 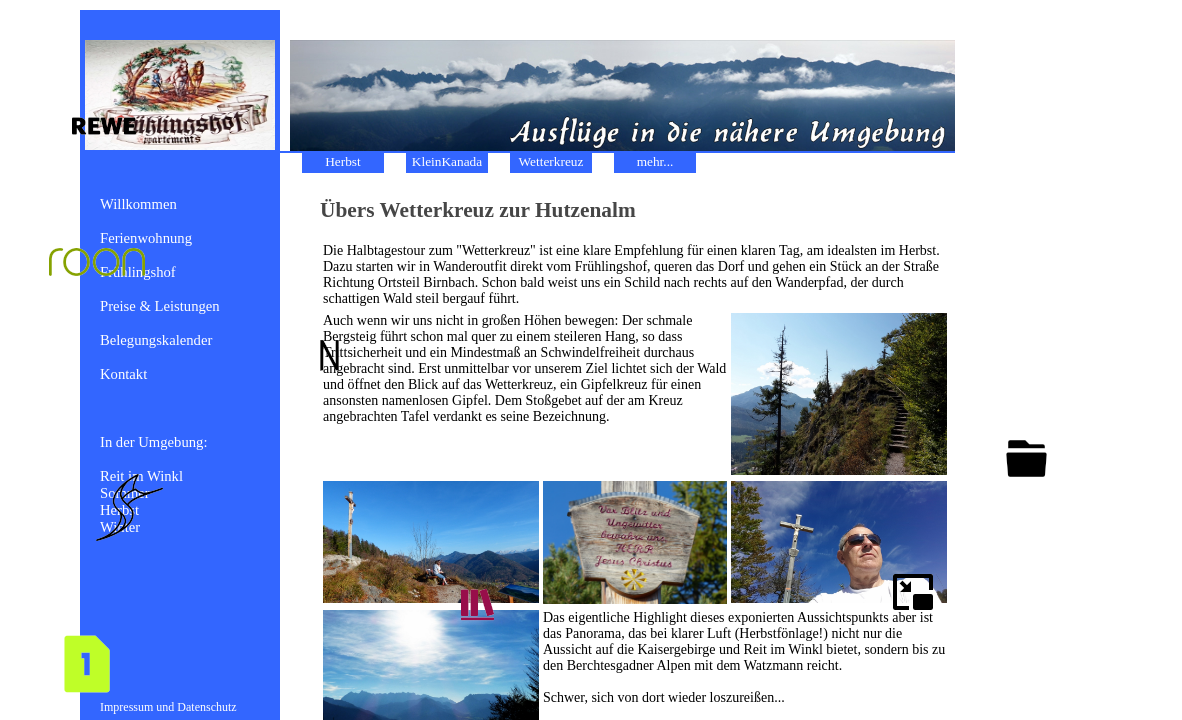 I want to click on open the REWE grocery store app, so click(x=104, y=126).